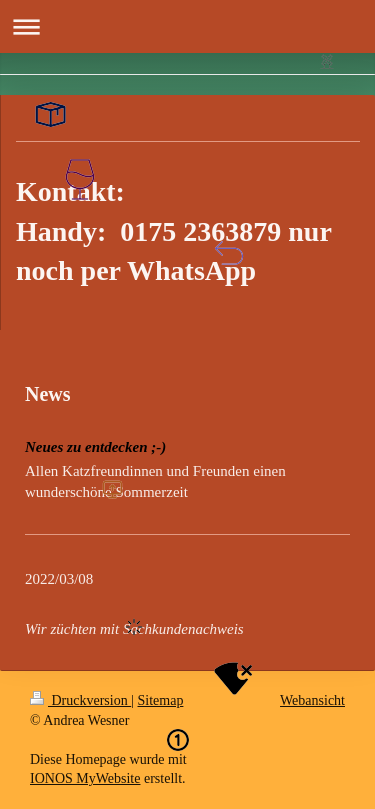 Image resolution: width=375 pixels, height=809 pixels. What do you see at coordinates (49, 113) in the screenshot?
I see `view package or module contents` at bounding box center [49, 113].